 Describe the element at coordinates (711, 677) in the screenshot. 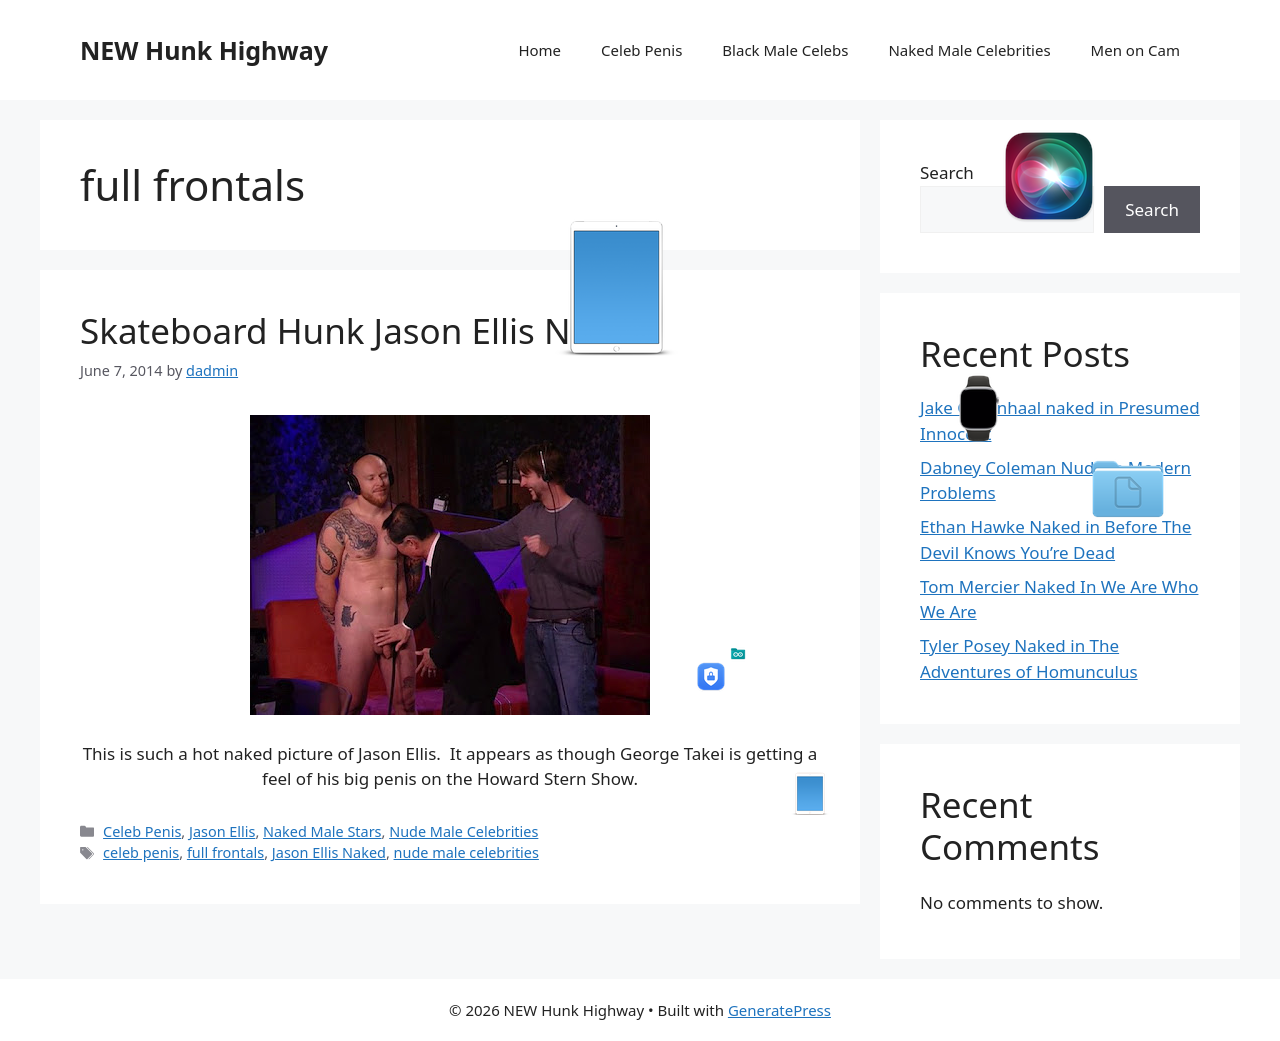

I see `open security & privacy settings` at that location.